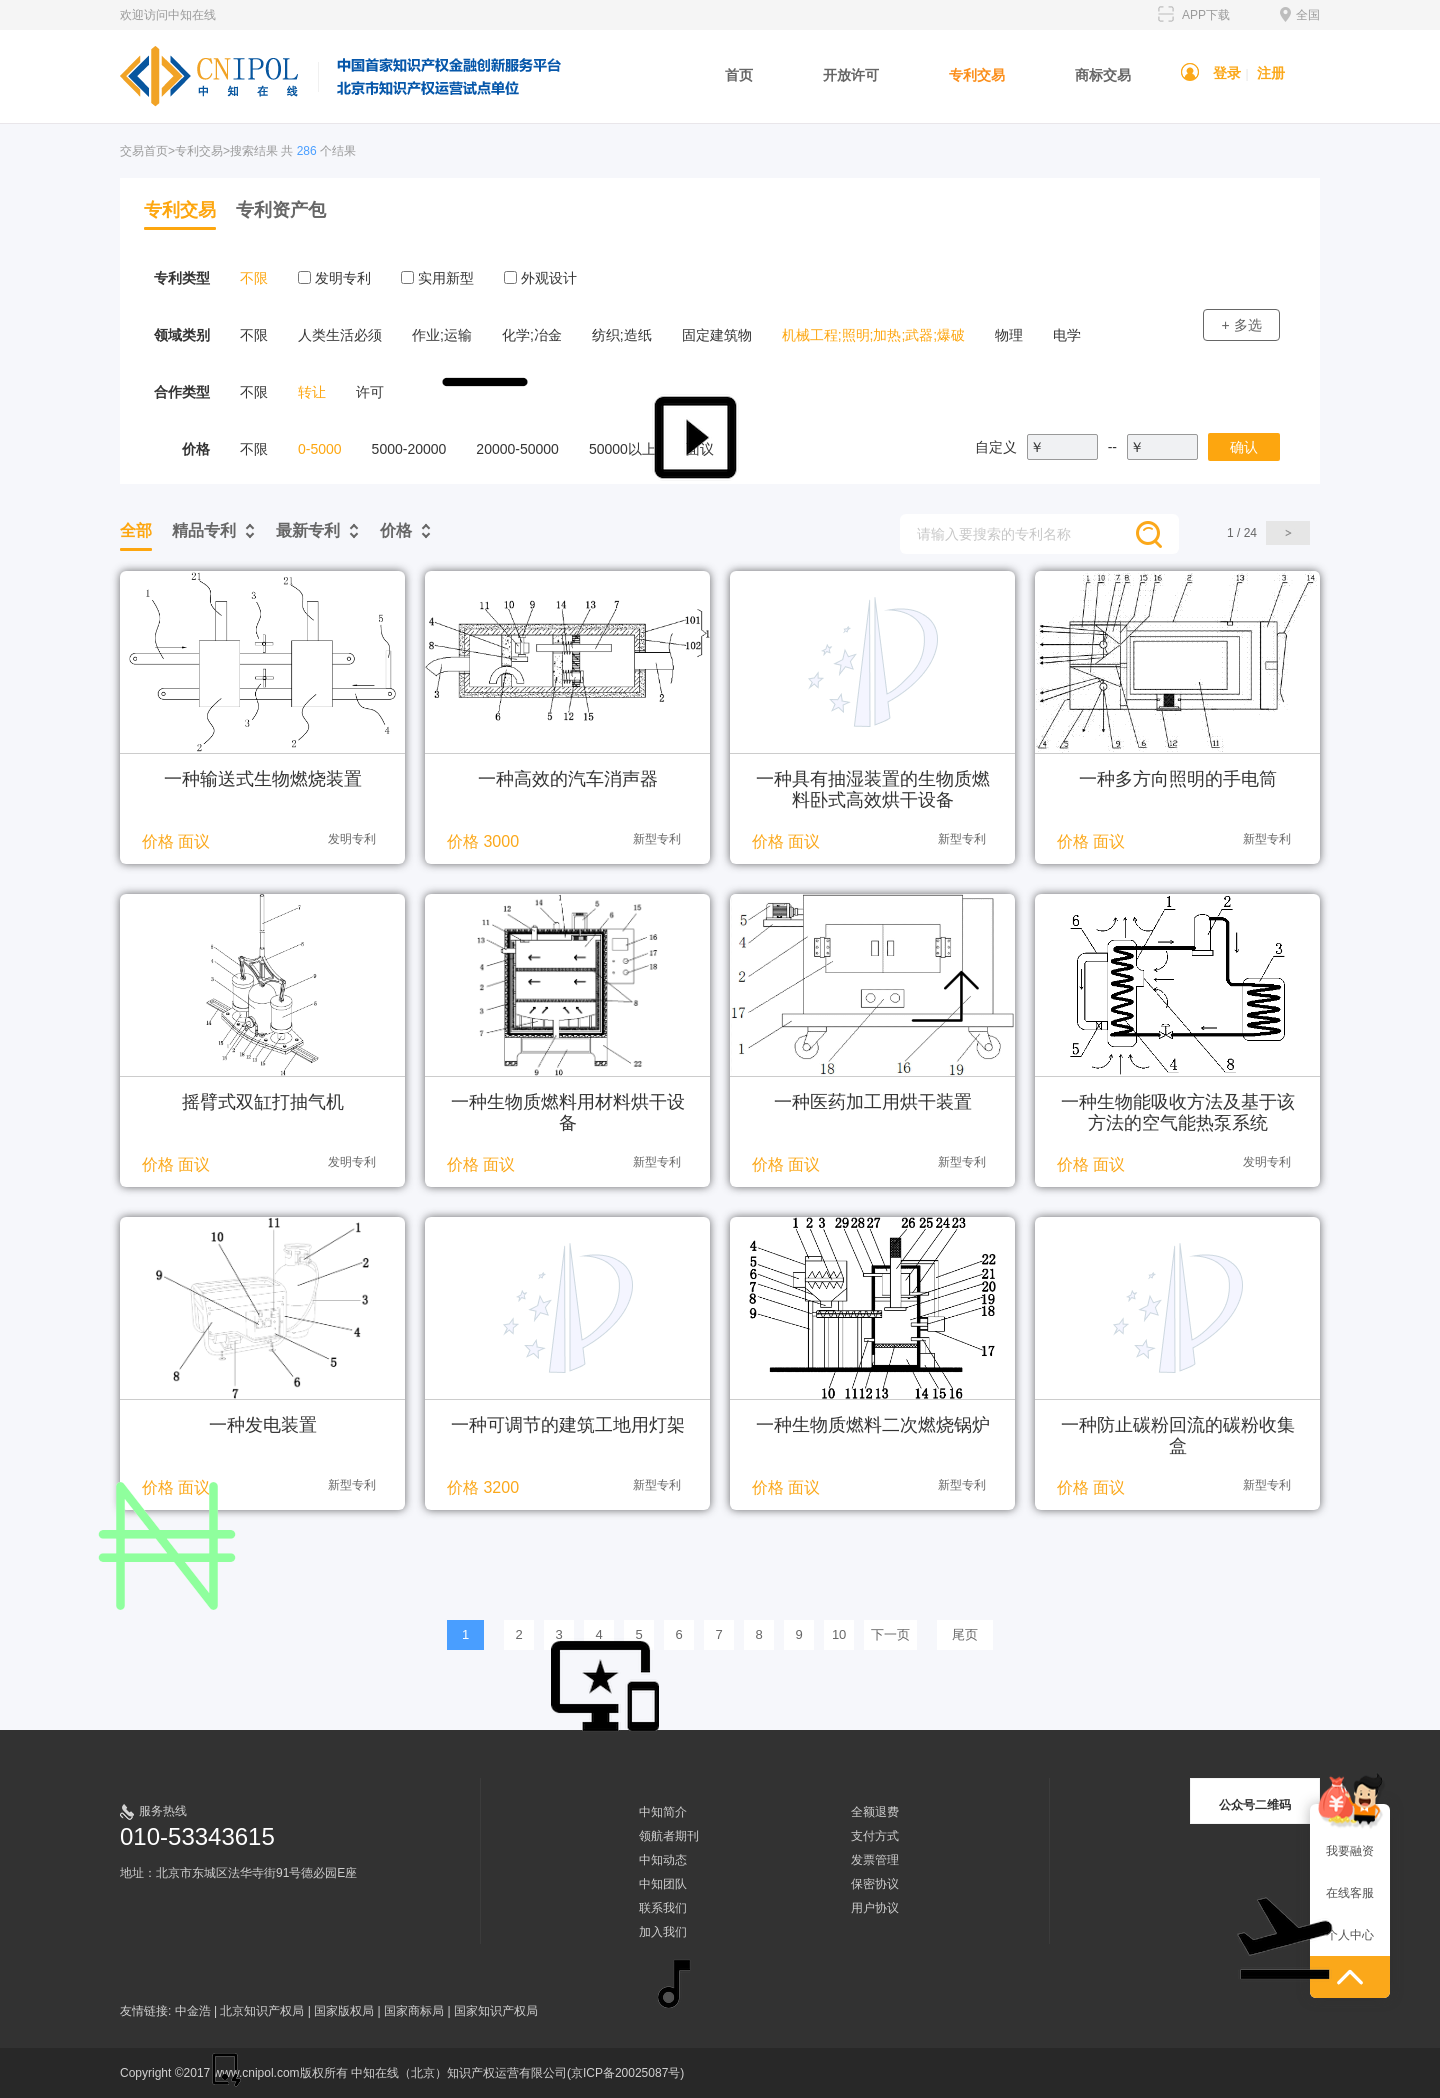 The height and width of the screenshot is (2098, 1440). I want to click on indicates Nigerian naira currency, so click(167, 1546).